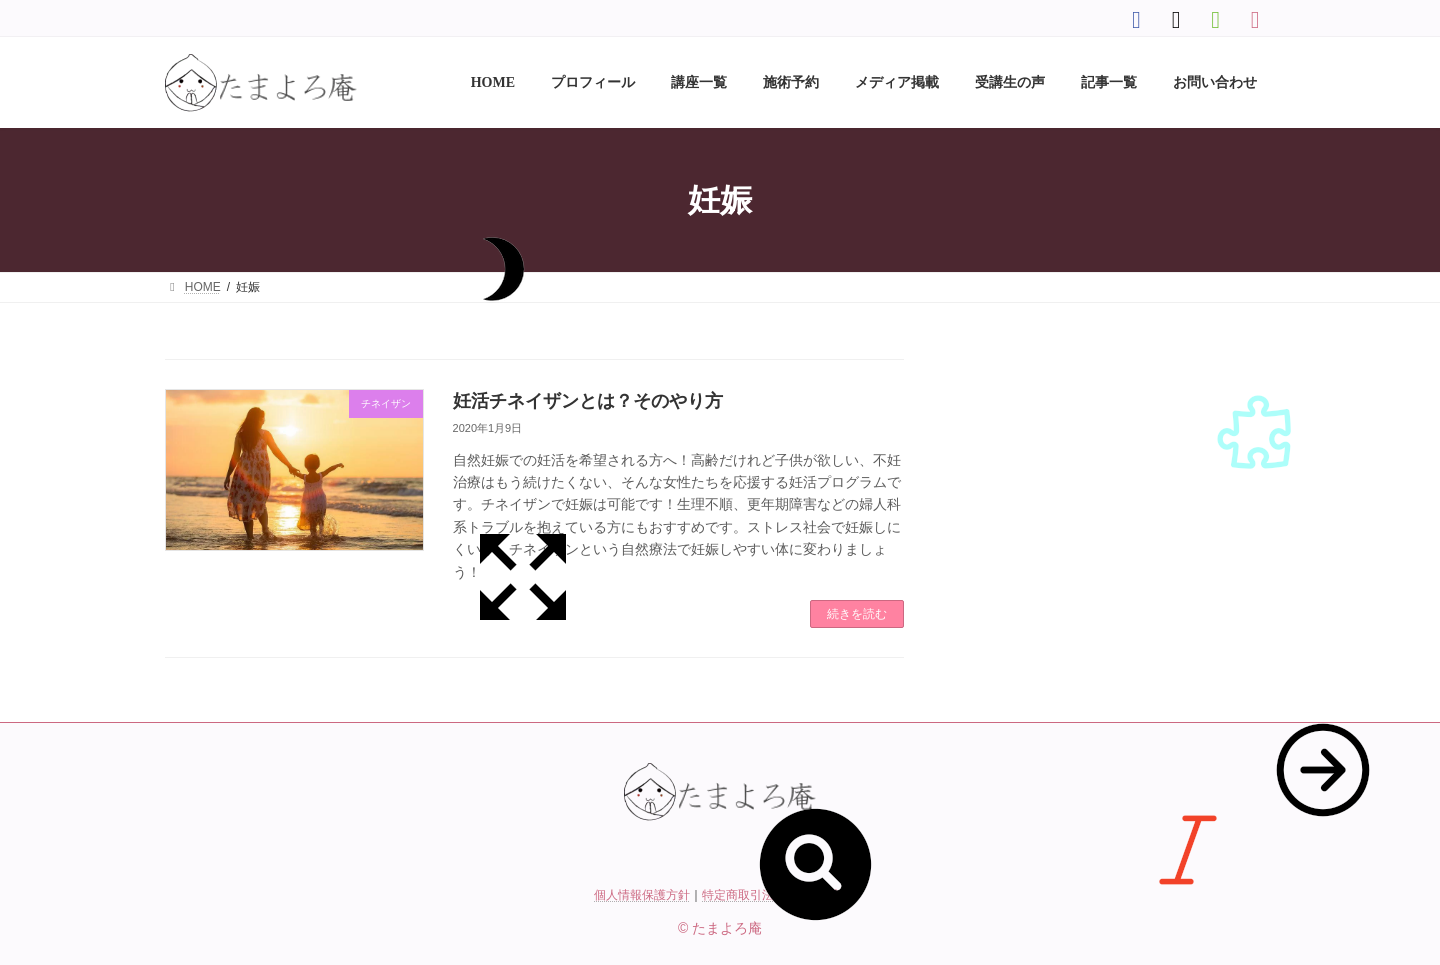  Describe the element at coordinates (1188, 850) in the screenshot. I see `apply italic formatting to selected text` at that location.